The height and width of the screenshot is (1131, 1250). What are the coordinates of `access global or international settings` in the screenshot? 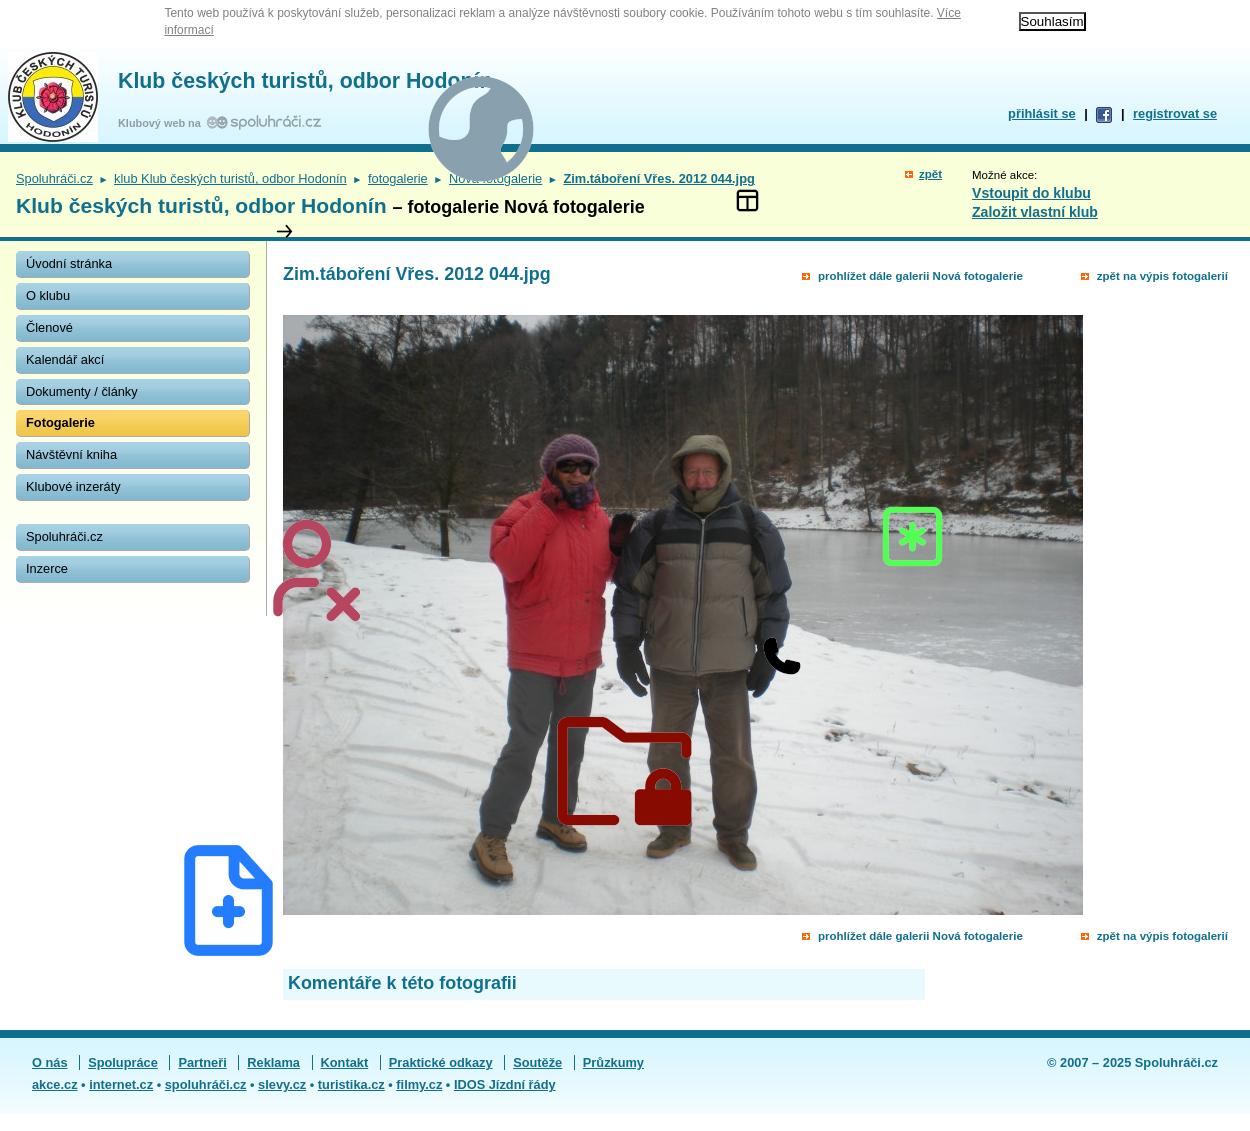 It's located at (481, 129).